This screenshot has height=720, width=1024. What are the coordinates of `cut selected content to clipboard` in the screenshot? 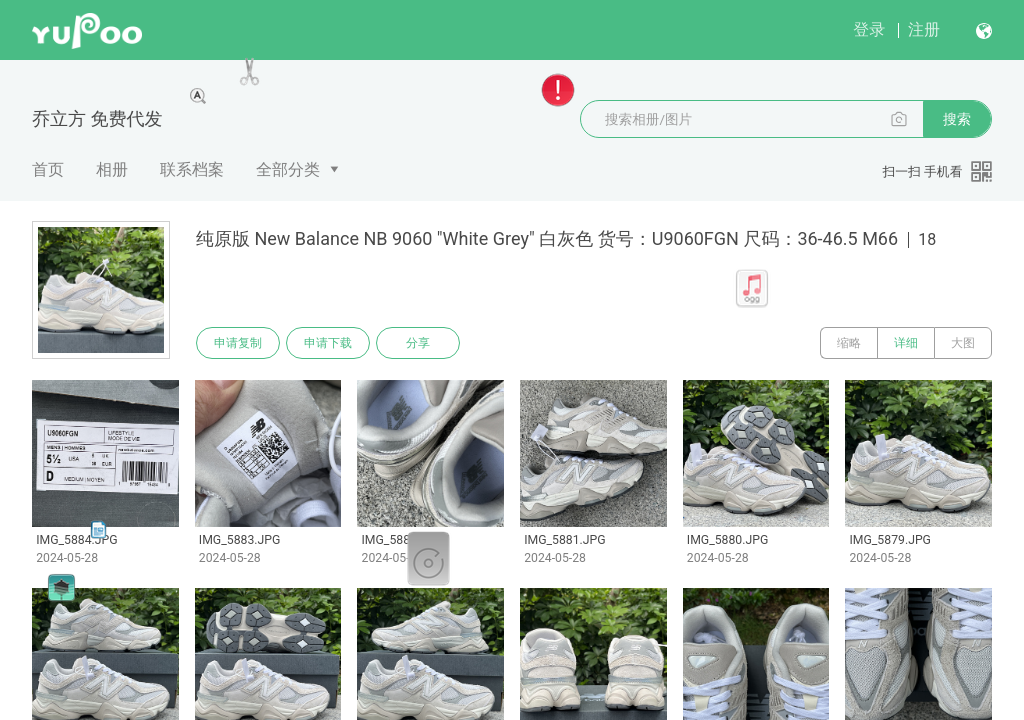 It's located at (249, 71).